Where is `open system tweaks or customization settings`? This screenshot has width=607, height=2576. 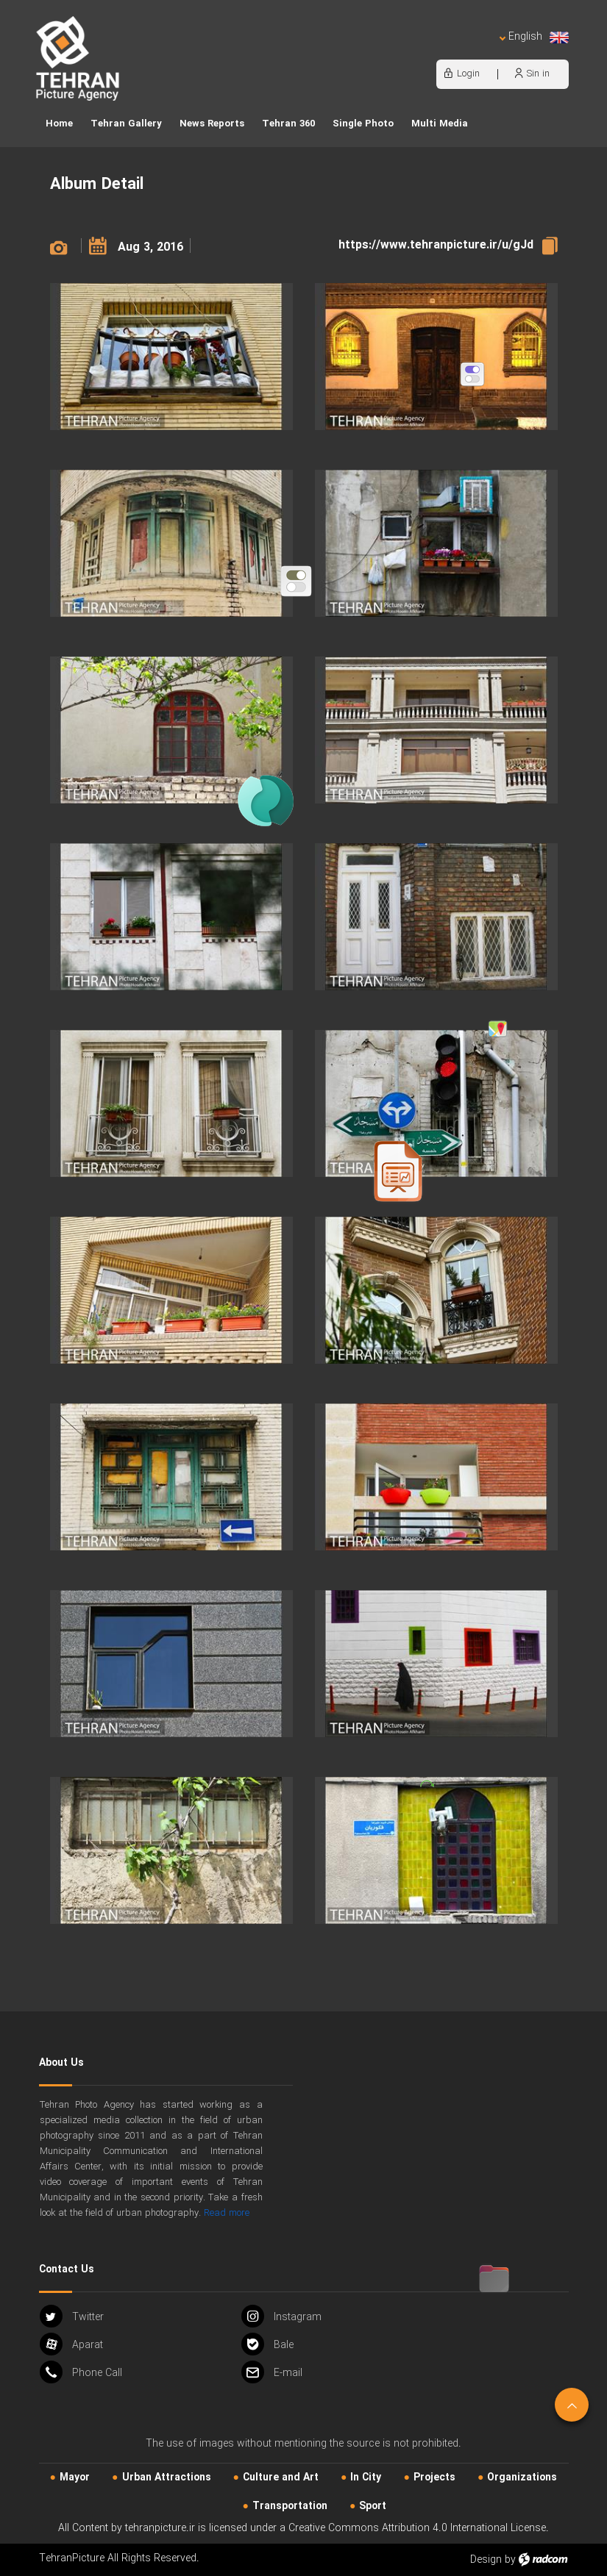
open system tweaks or customization settings is located at coordinates (296, 581).